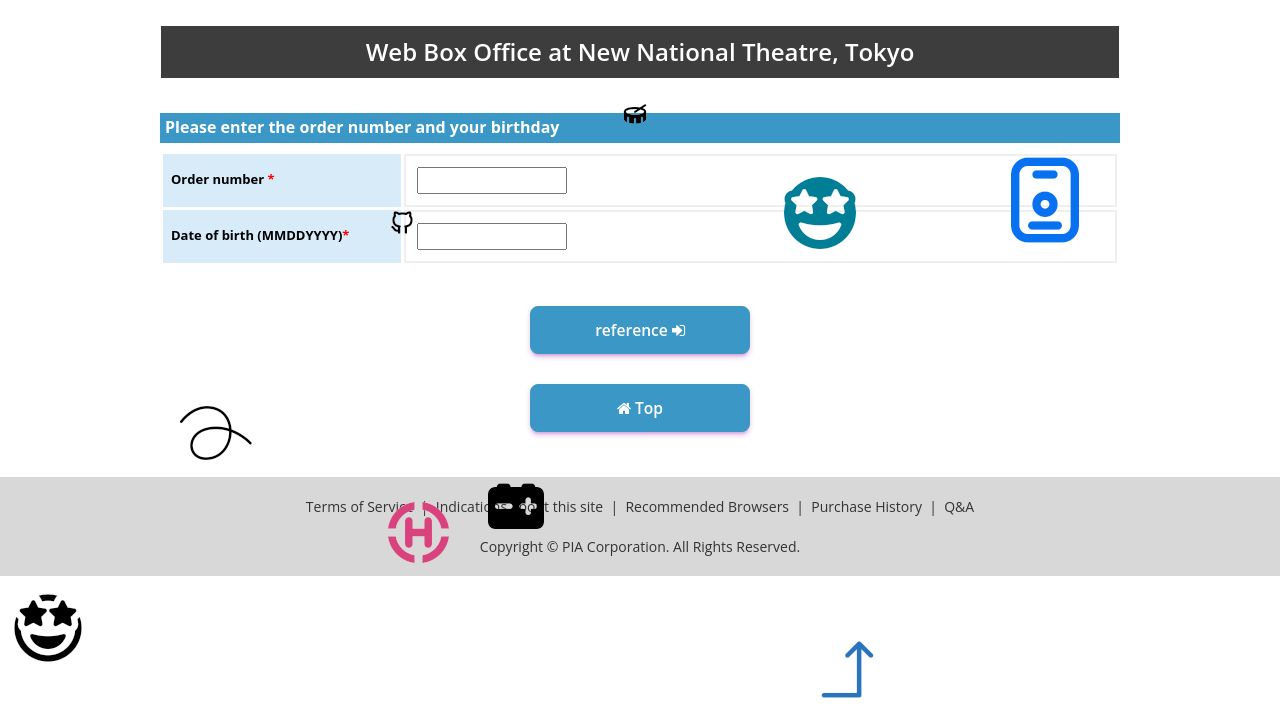 The image size is (1280, 720). I want to click on indicates a top-rated or favorite item, so click(820, 213).